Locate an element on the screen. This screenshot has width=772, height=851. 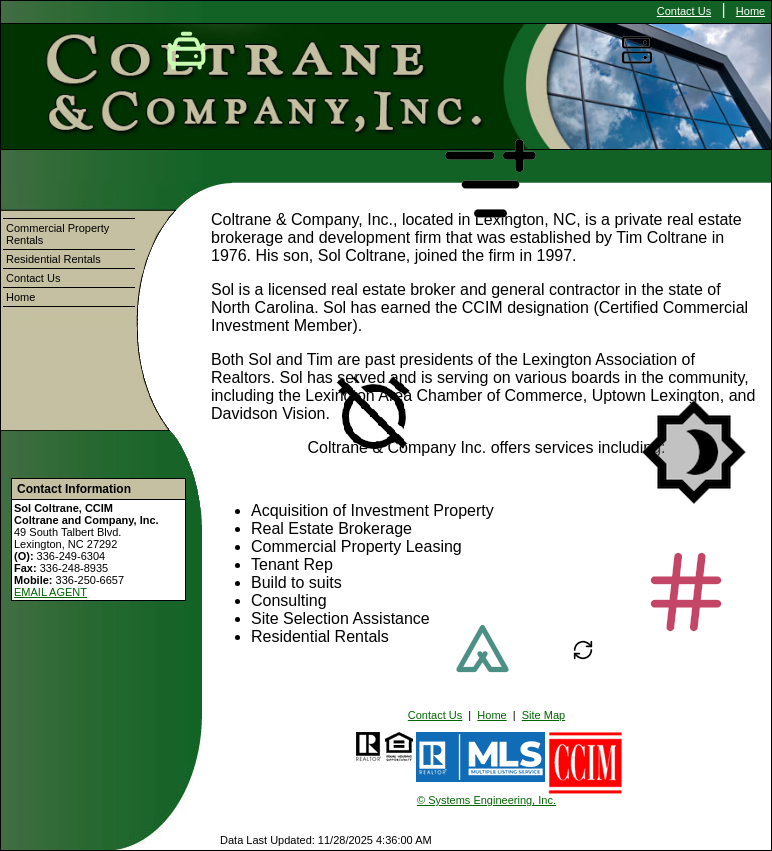
request a taxi or cab ride is located at coordinates (186, 52).